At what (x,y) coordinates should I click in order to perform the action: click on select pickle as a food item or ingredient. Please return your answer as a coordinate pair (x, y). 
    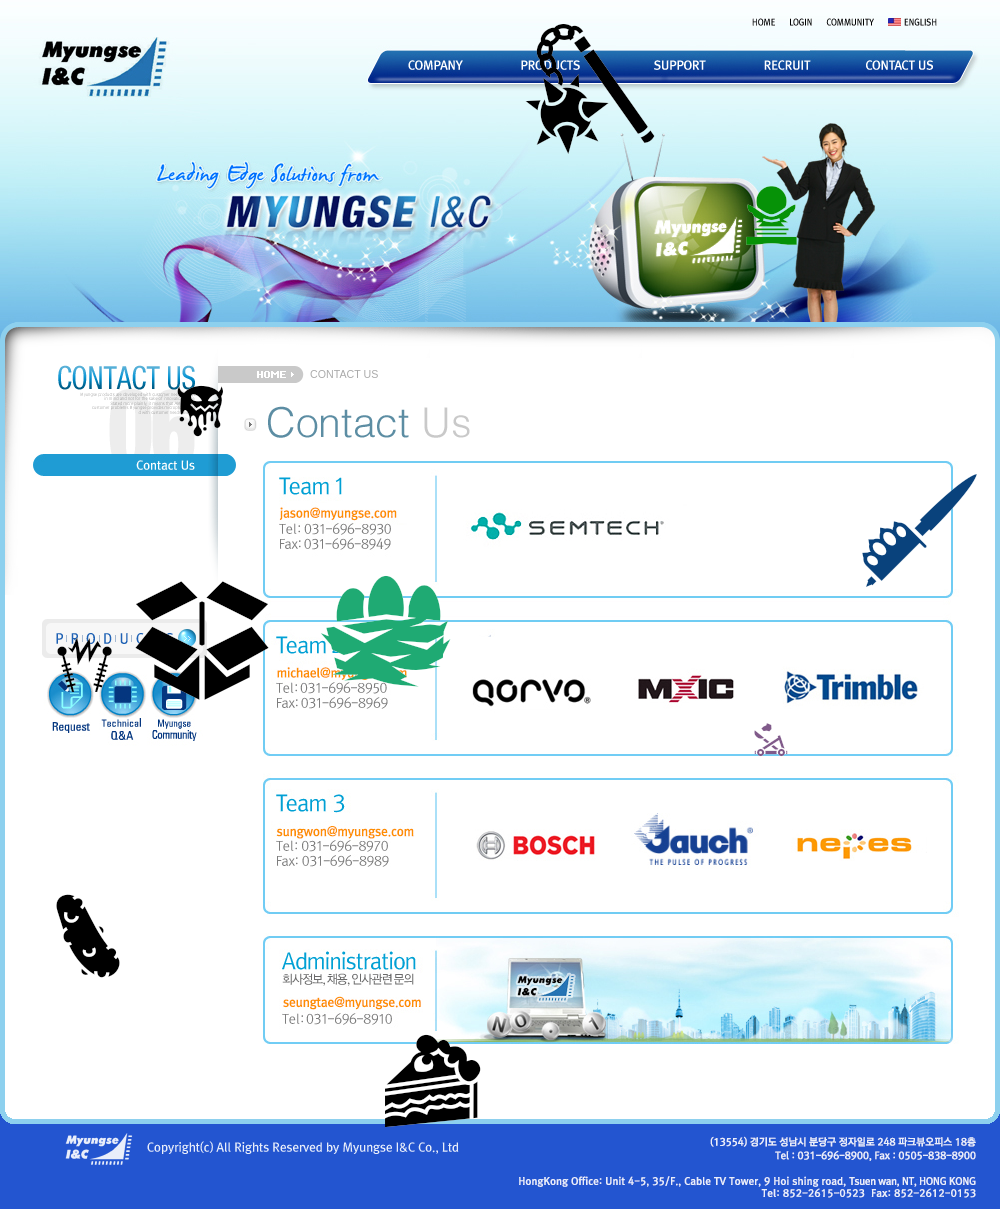
    Looking at the image, I should click on (88, 936).